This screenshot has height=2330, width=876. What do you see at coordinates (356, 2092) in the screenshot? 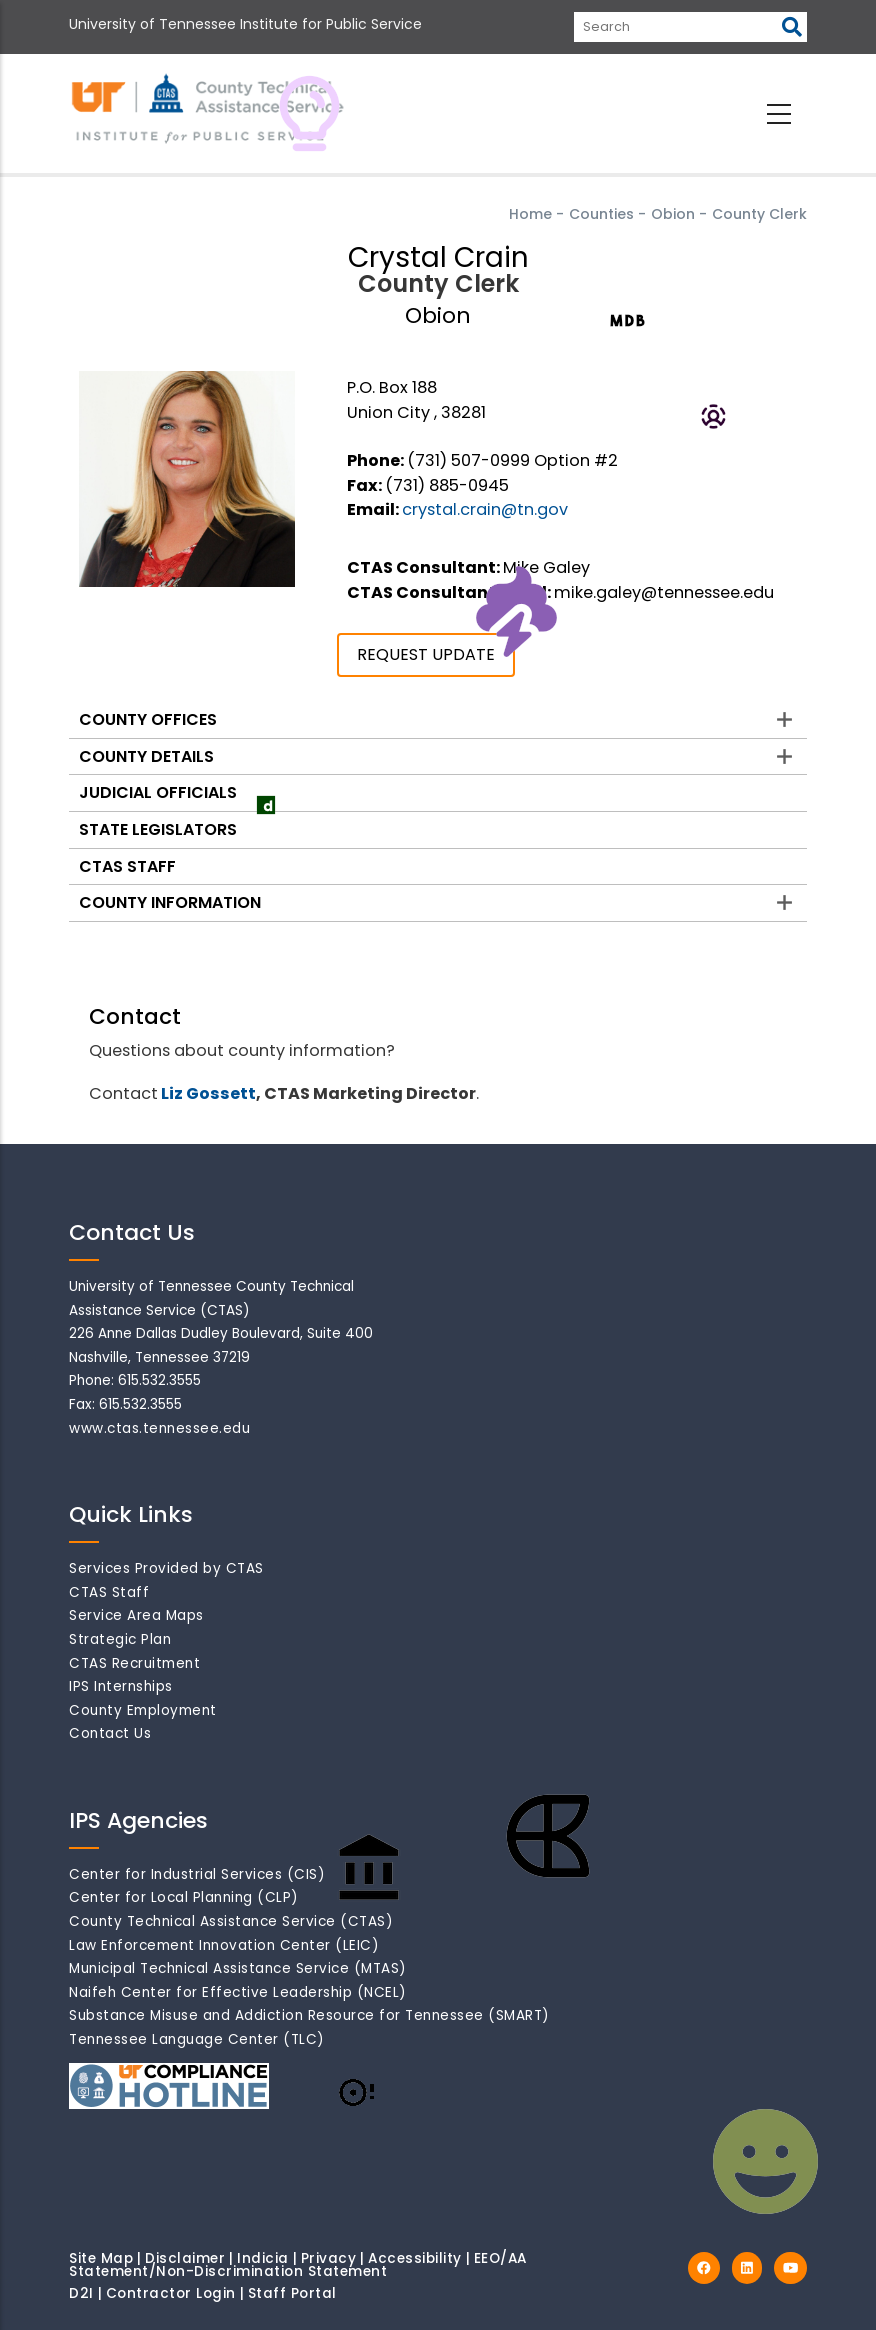
I see `indicates storage disc is full` at bounding box center [356, 2092].